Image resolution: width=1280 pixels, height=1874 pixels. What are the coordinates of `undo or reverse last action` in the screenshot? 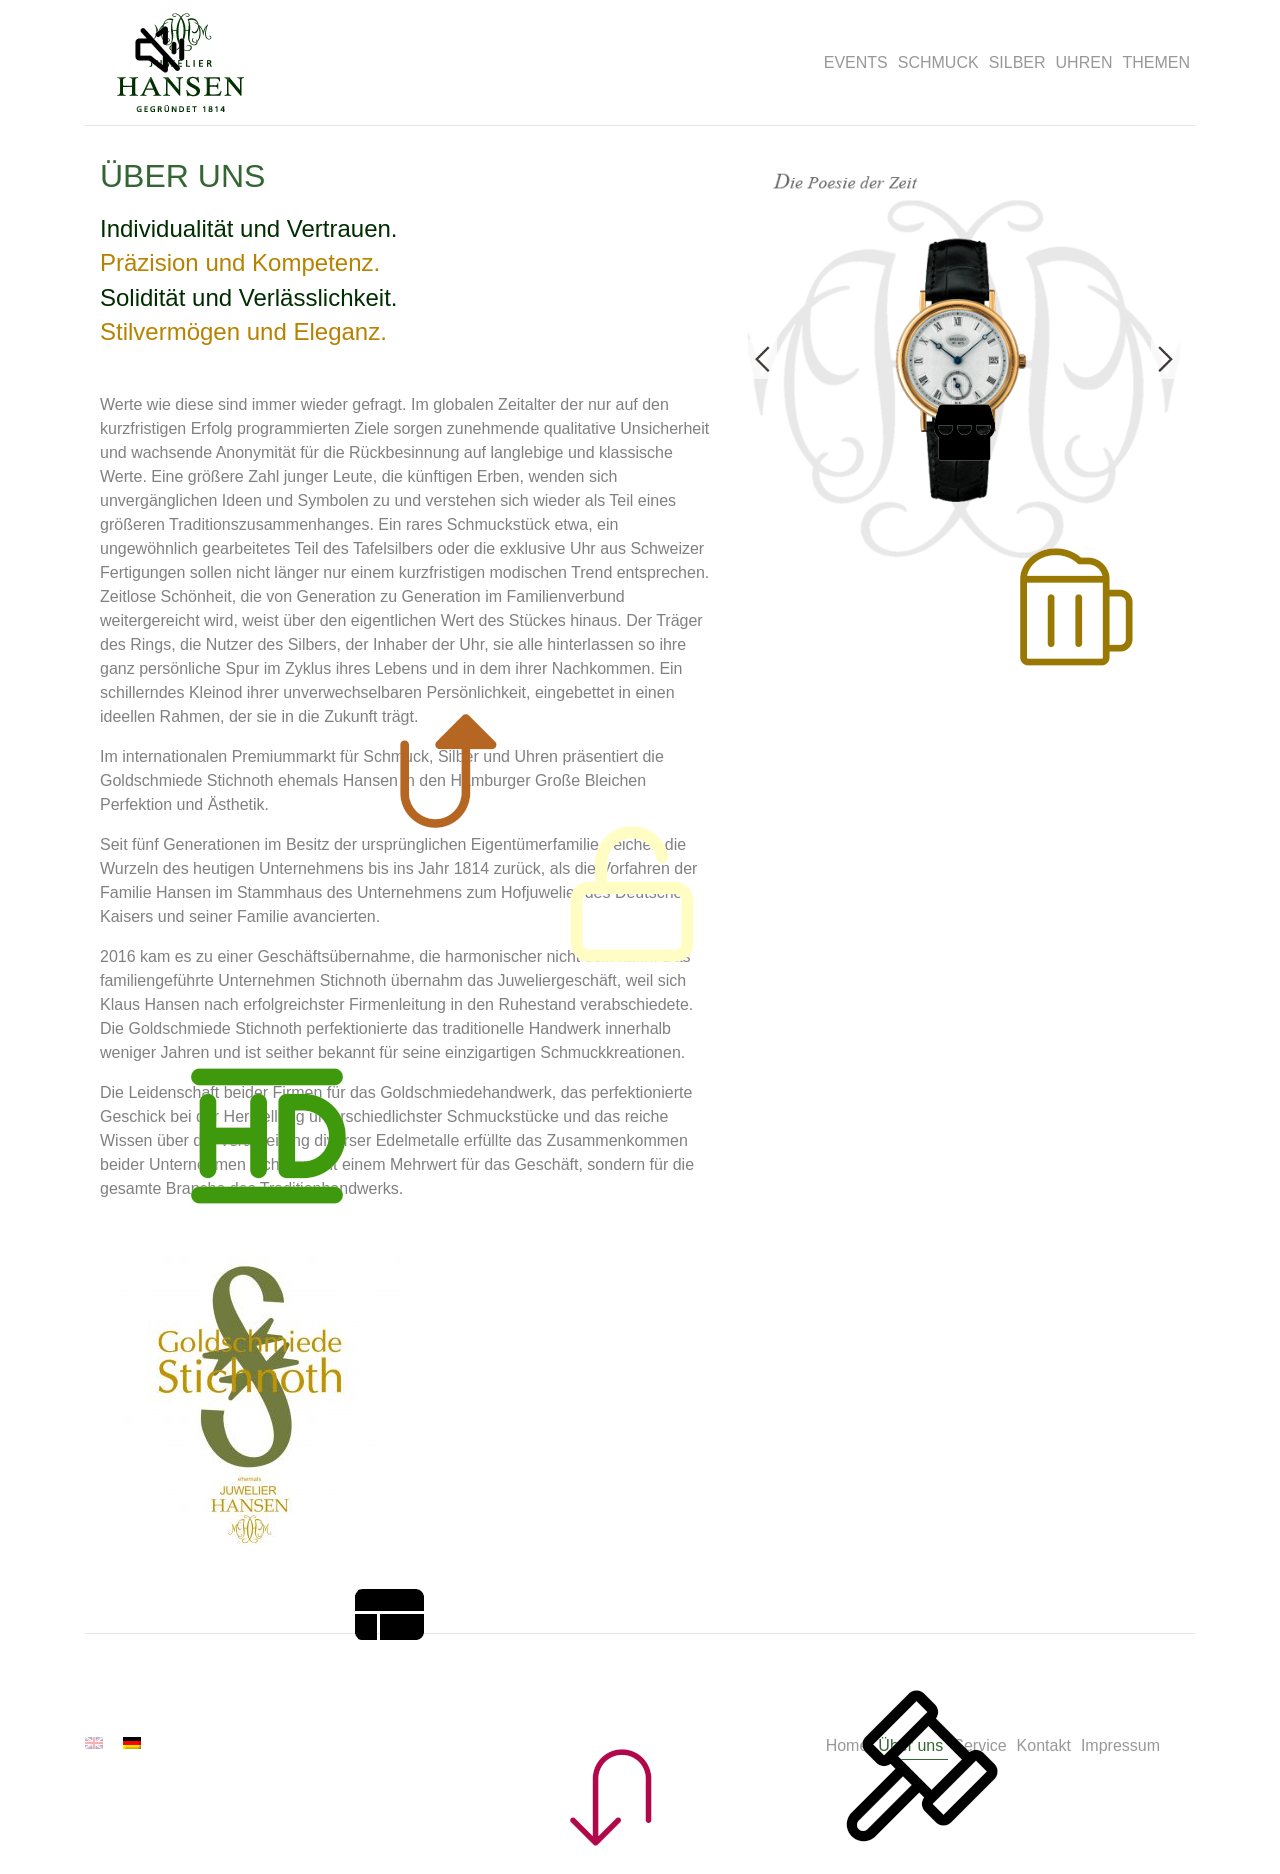 It's located at (614, 1797).